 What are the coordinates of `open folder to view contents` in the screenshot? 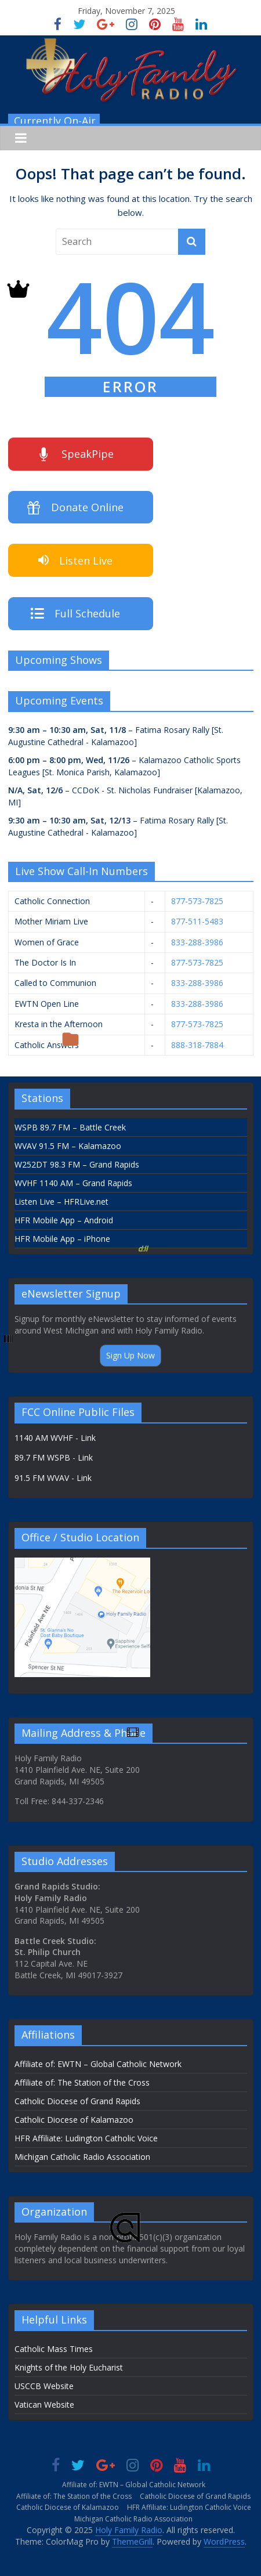 It's located at (70, 1039).